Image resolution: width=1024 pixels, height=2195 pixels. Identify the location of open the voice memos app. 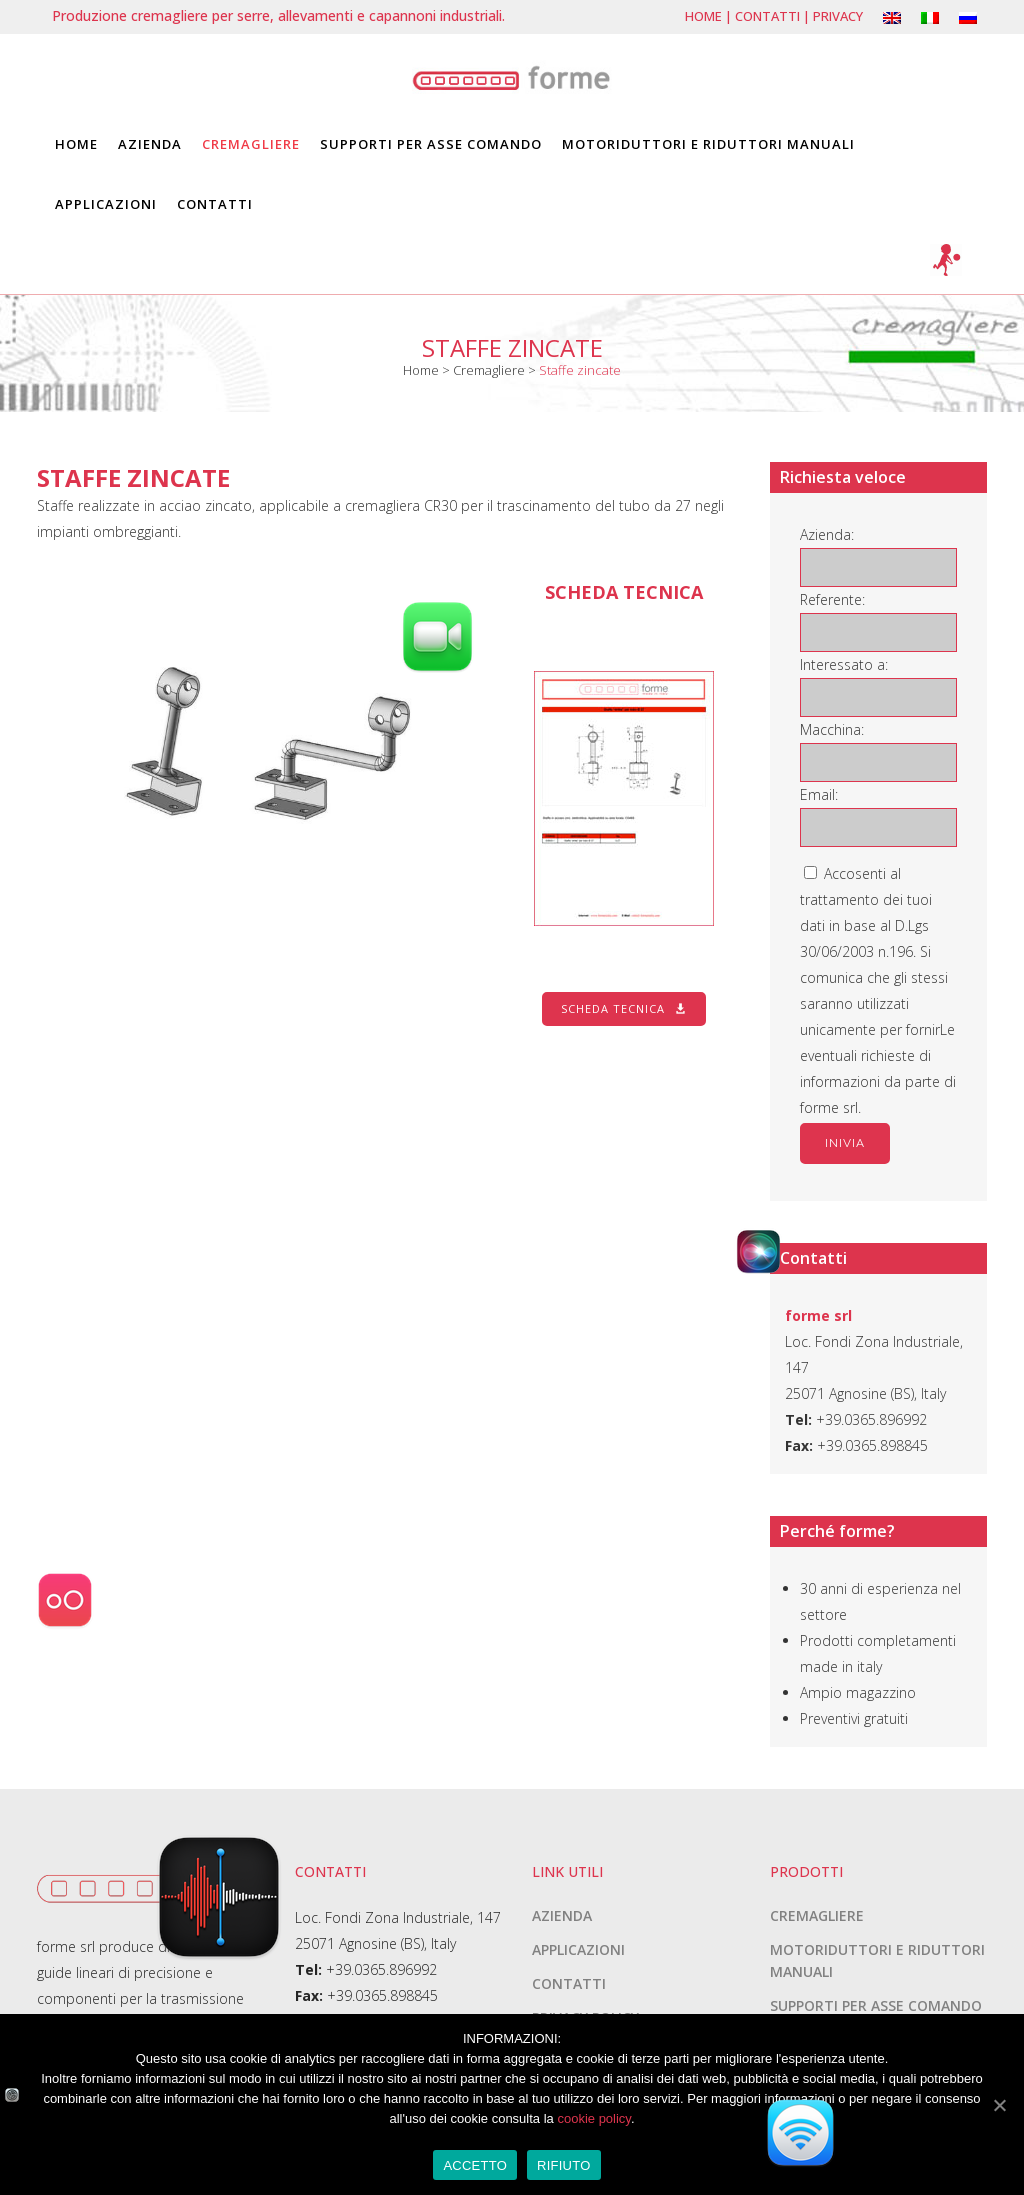
(219, 1897).